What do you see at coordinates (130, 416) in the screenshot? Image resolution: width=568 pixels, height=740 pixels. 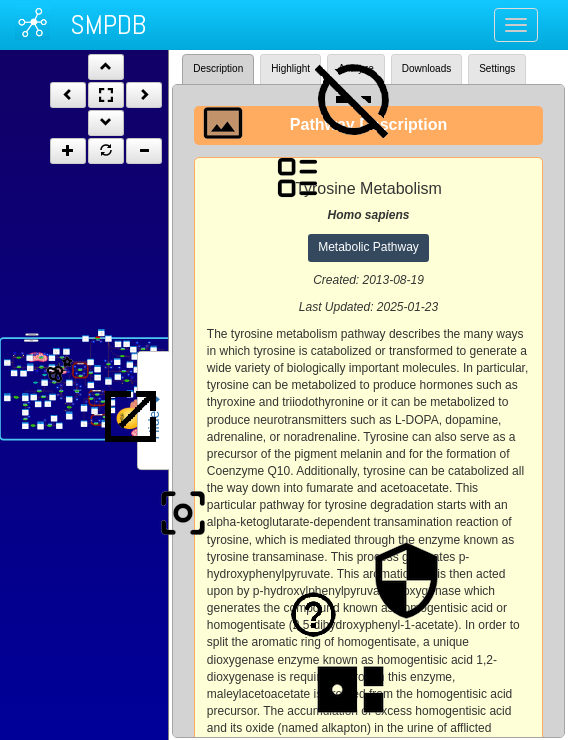 I see `open link in a new tab or window` at bounding box center [130, 416].